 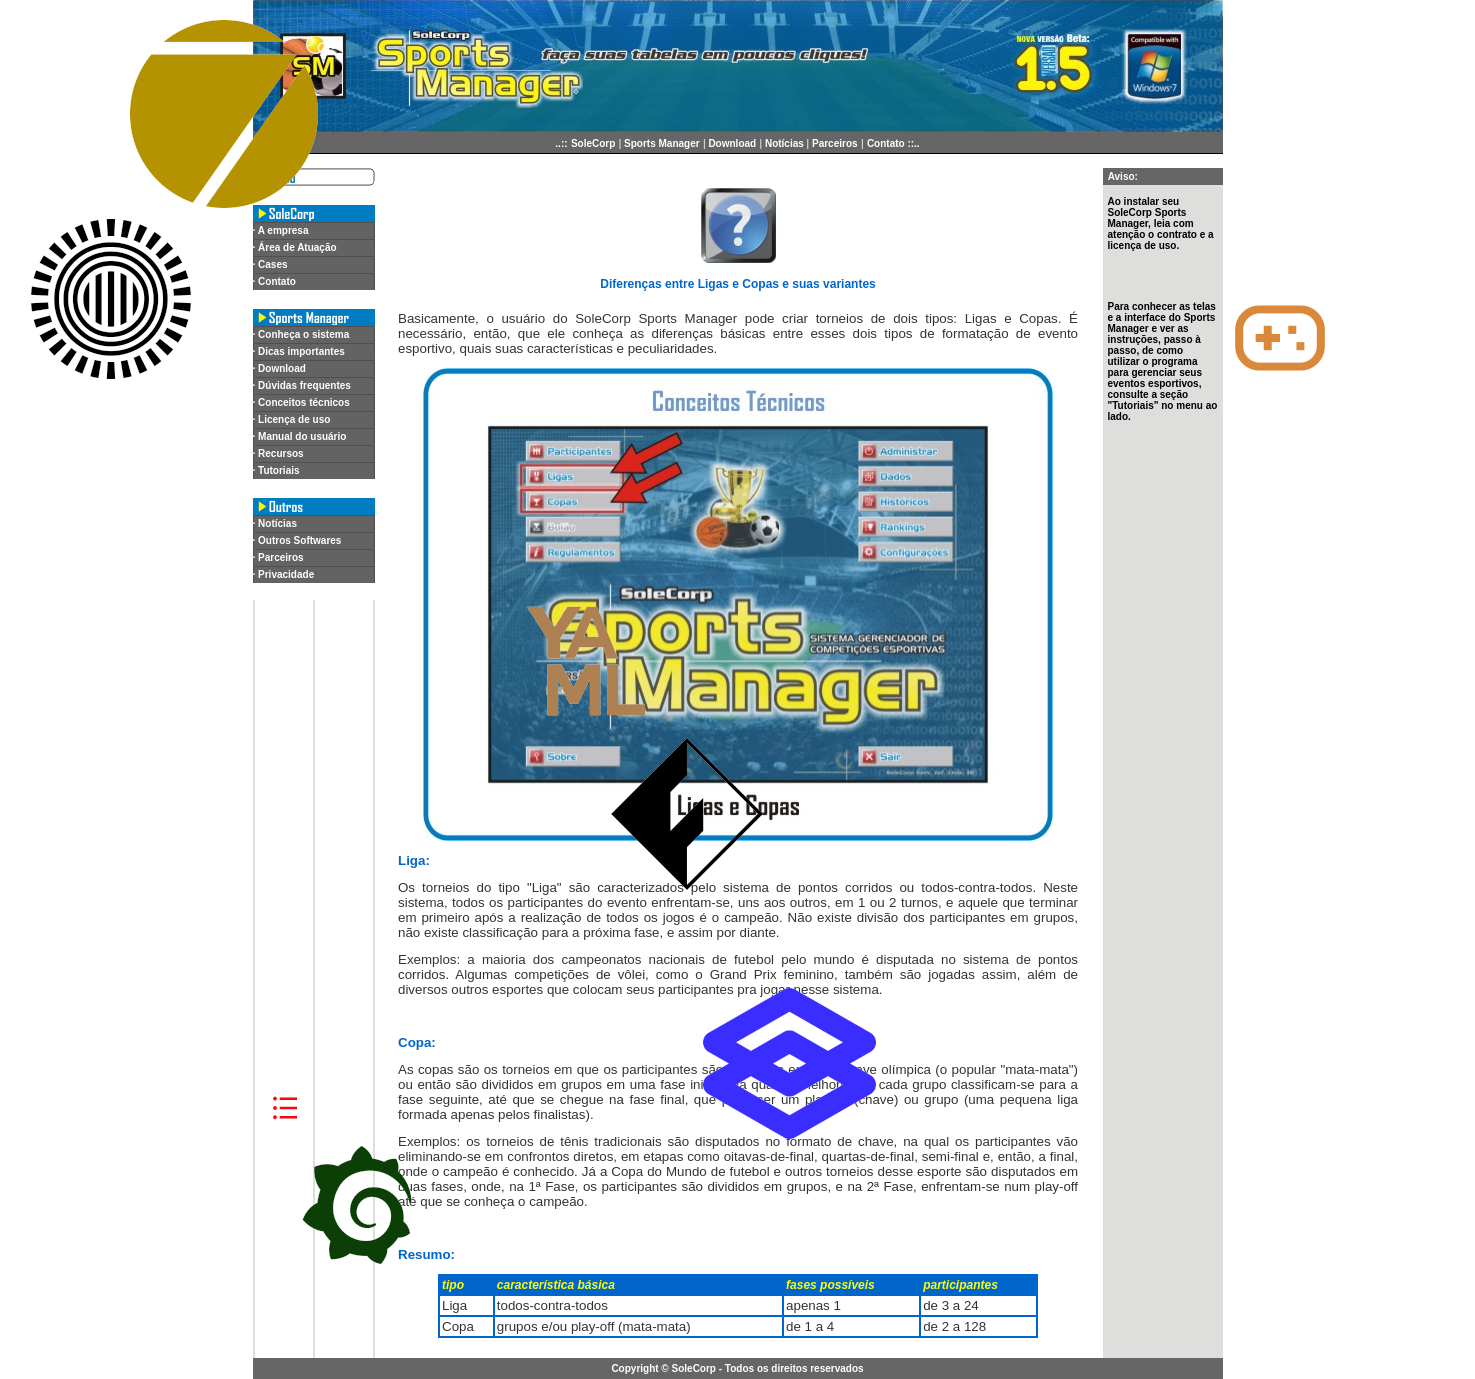 What do you see at coordinates (285, 1108) in the screenshot?
I see `view items as a bulleted list` at bounding box center [285, 1108].